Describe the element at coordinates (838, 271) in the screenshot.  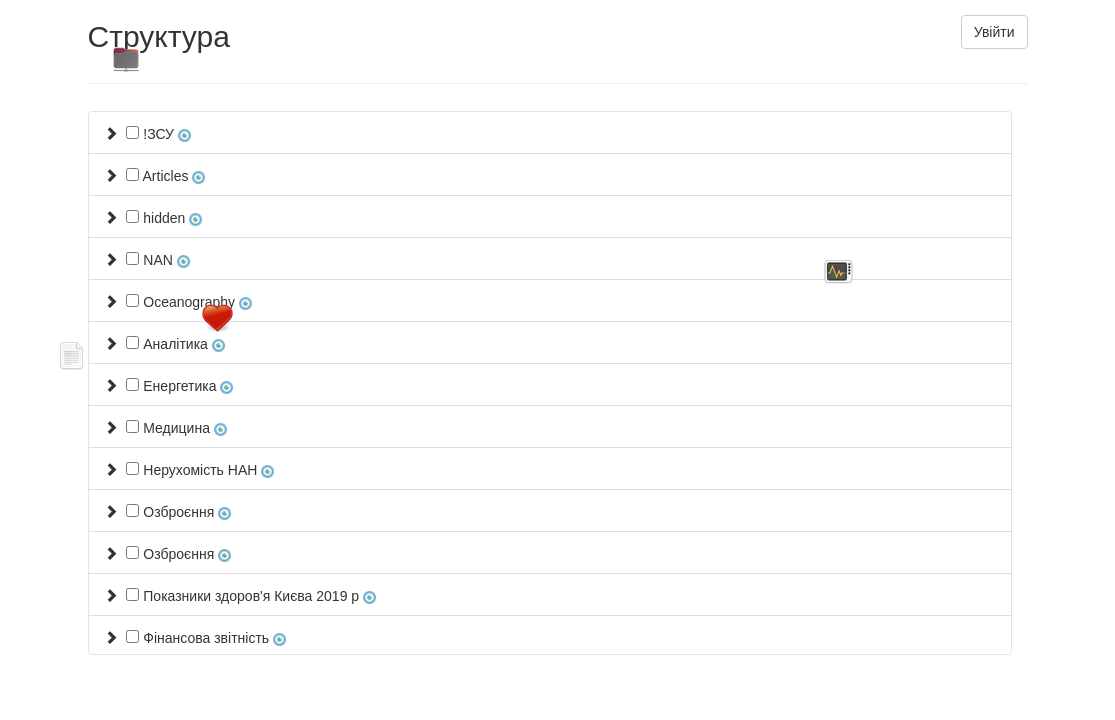
I see `open system monitor application` at that location.